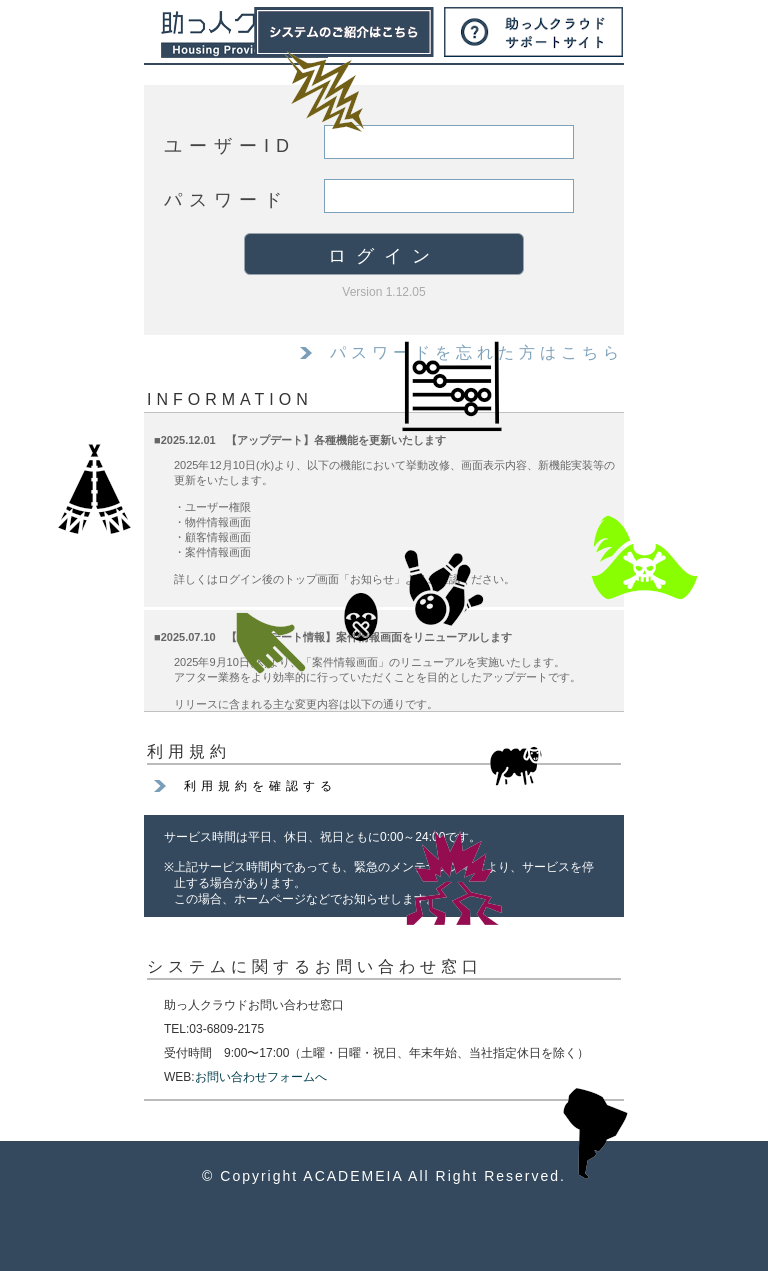  Describe the element at coordinates (324, 91) in the screenshot. I see `indicates electrical frequency or power level` at that location.